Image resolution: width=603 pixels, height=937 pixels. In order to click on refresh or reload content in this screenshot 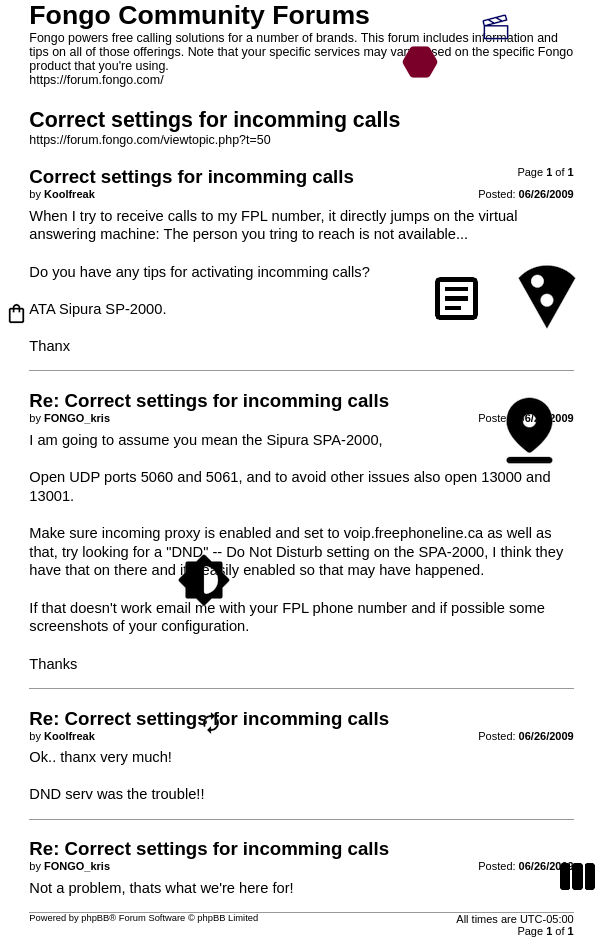, I will do `click(211, 723)`.